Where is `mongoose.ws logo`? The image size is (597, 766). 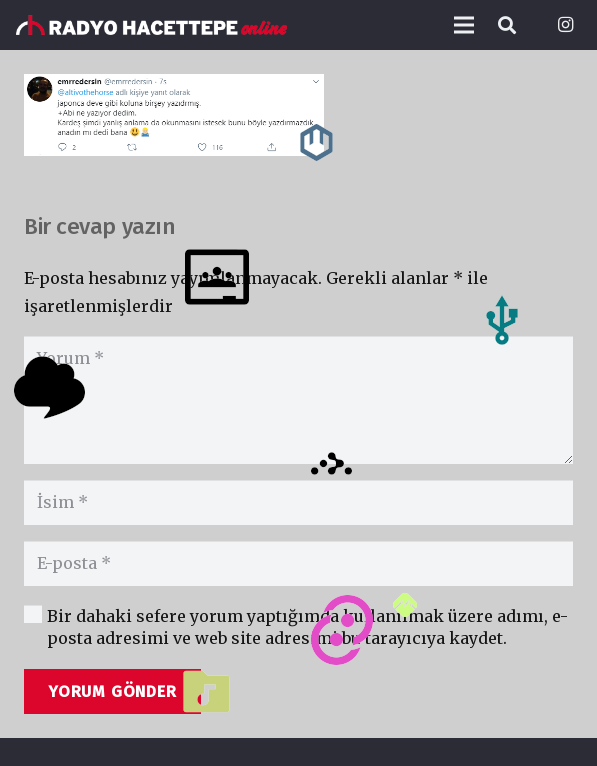 mongoose.ws logo is located at coordinates (405, 605).